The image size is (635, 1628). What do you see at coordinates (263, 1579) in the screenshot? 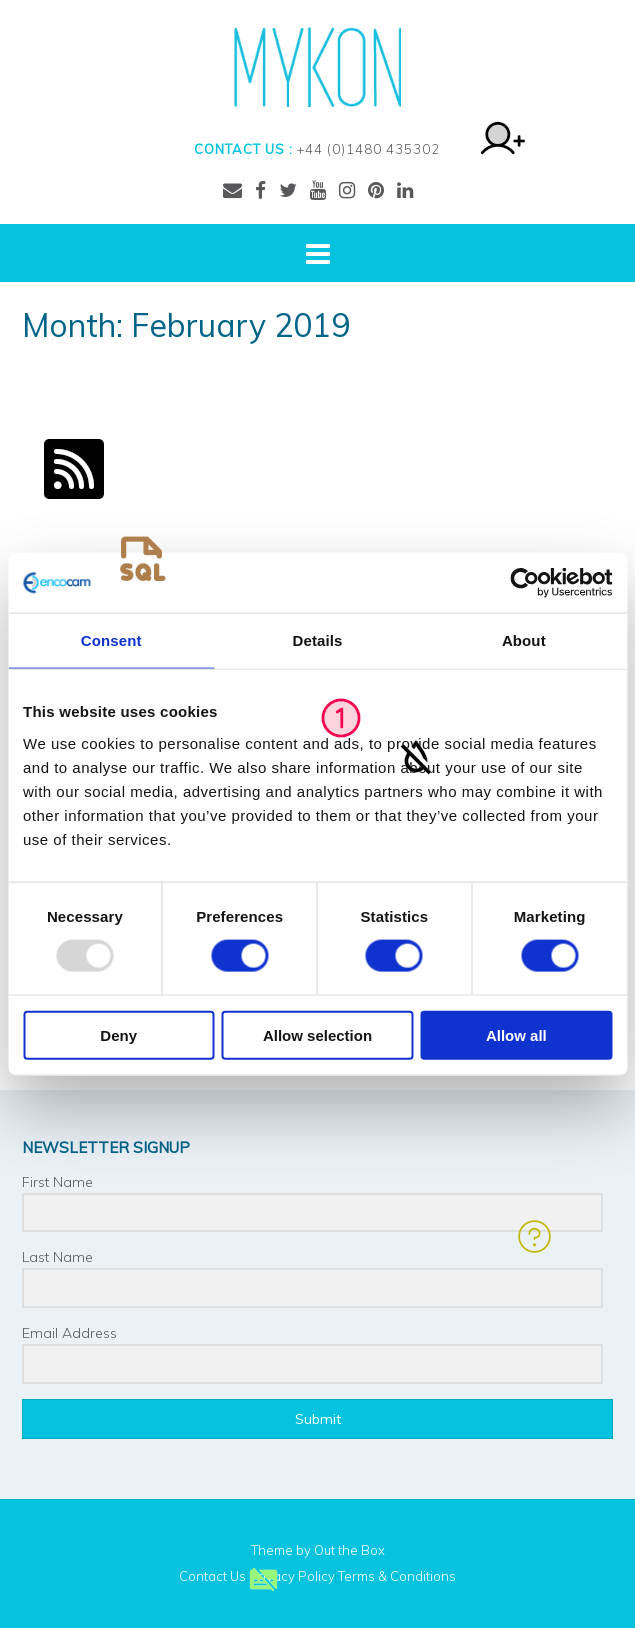
I see `disable subtitles or closed captions` at bounding box center [263, 1579].